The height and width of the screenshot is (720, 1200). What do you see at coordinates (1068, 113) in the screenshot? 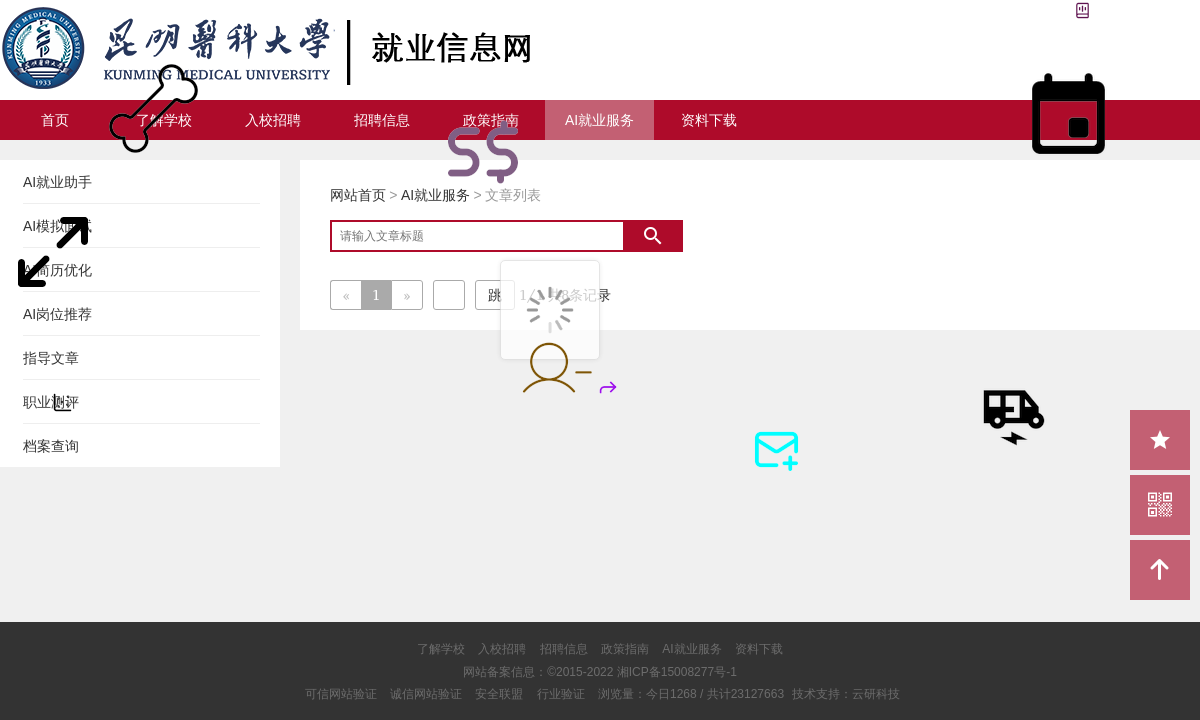
I see `view calendar or scheduled events` at bounding box center [1068, 113].